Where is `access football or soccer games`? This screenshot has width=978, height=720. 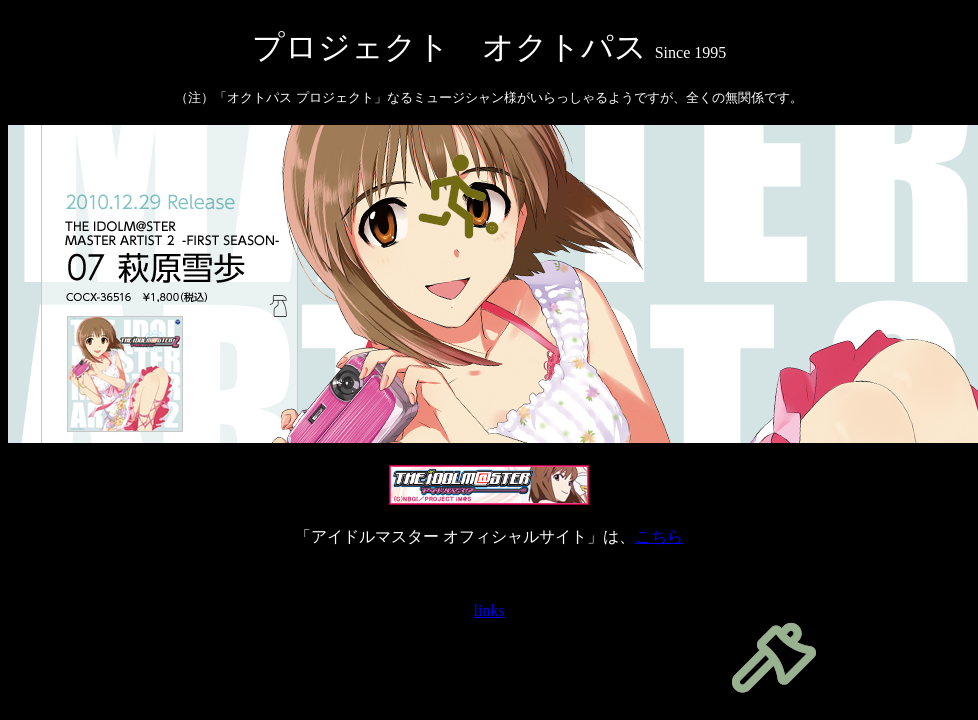 access football or soccer games is located at coordinates (460, 196).